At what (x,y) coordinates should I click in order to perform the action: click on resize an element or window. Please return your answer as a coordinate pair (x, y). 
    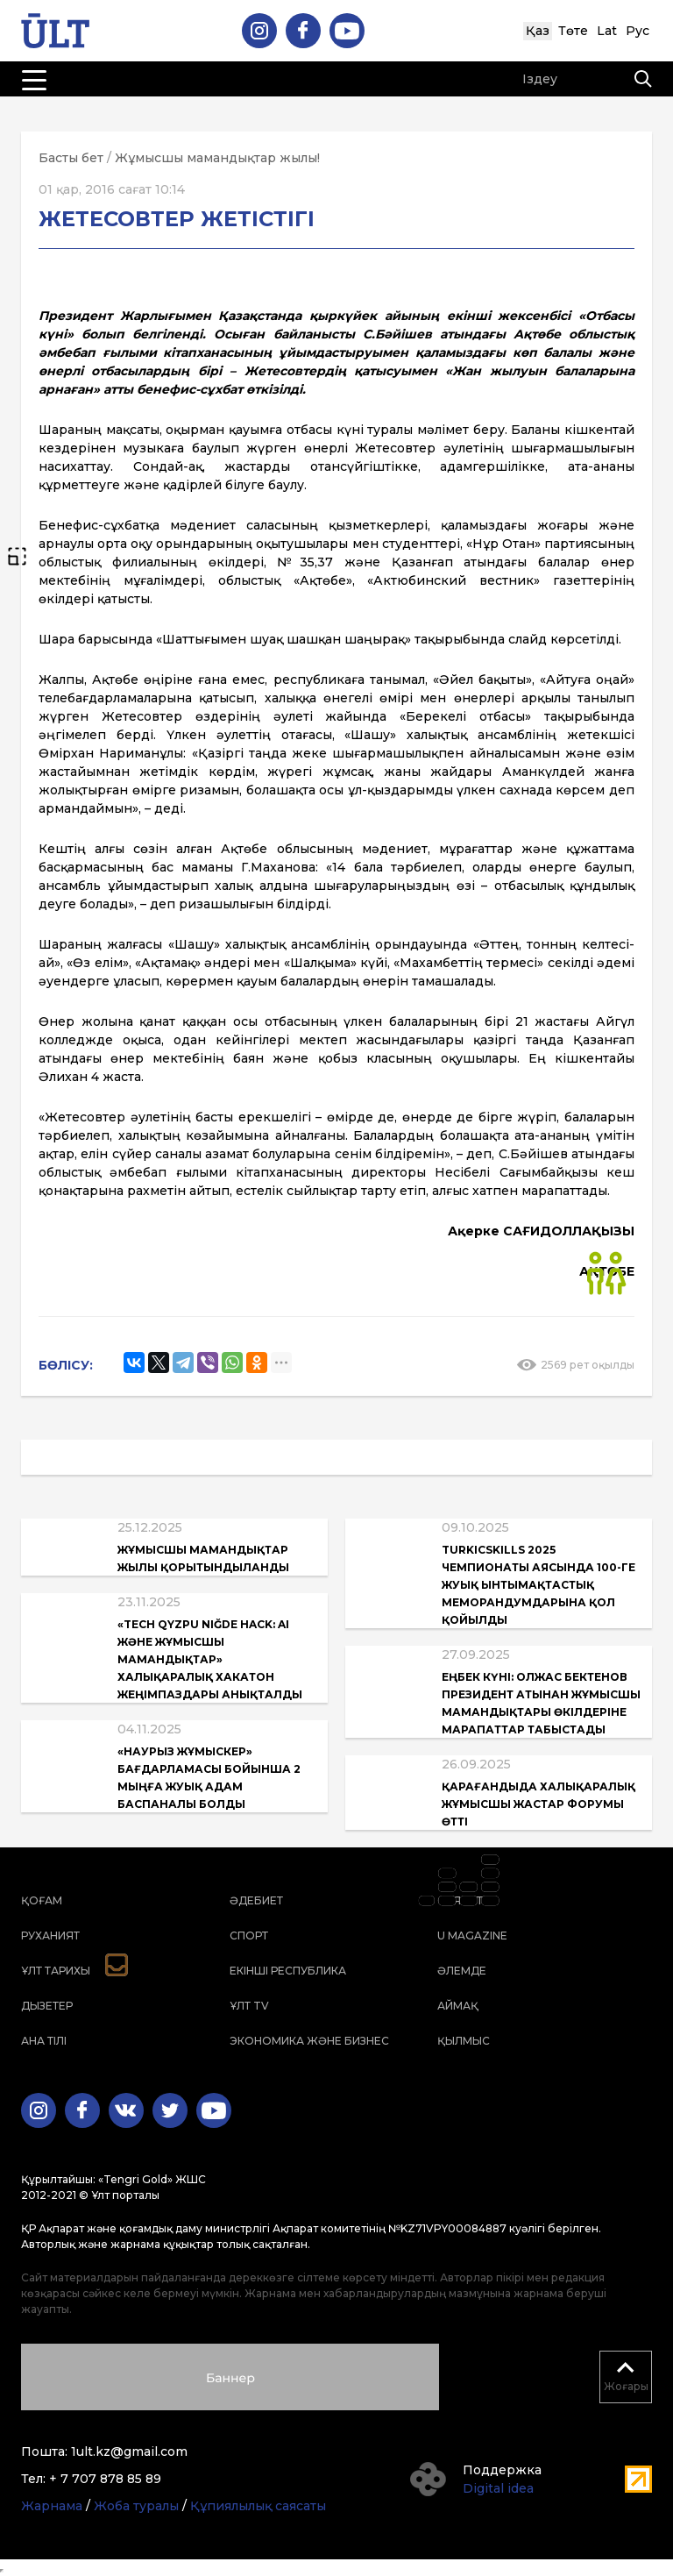
    Looking at the image, I should click on (17, 556).